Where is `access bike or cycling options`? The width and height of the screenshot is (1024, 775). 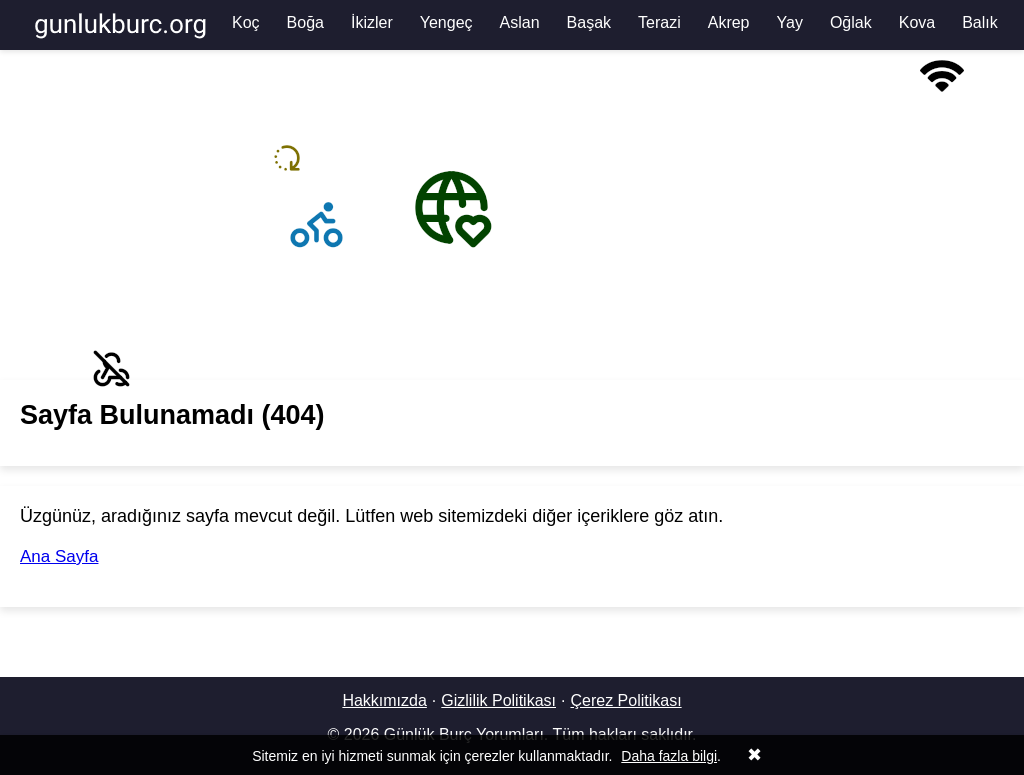 access bike or cycling options is located at coordinates (316, 223).